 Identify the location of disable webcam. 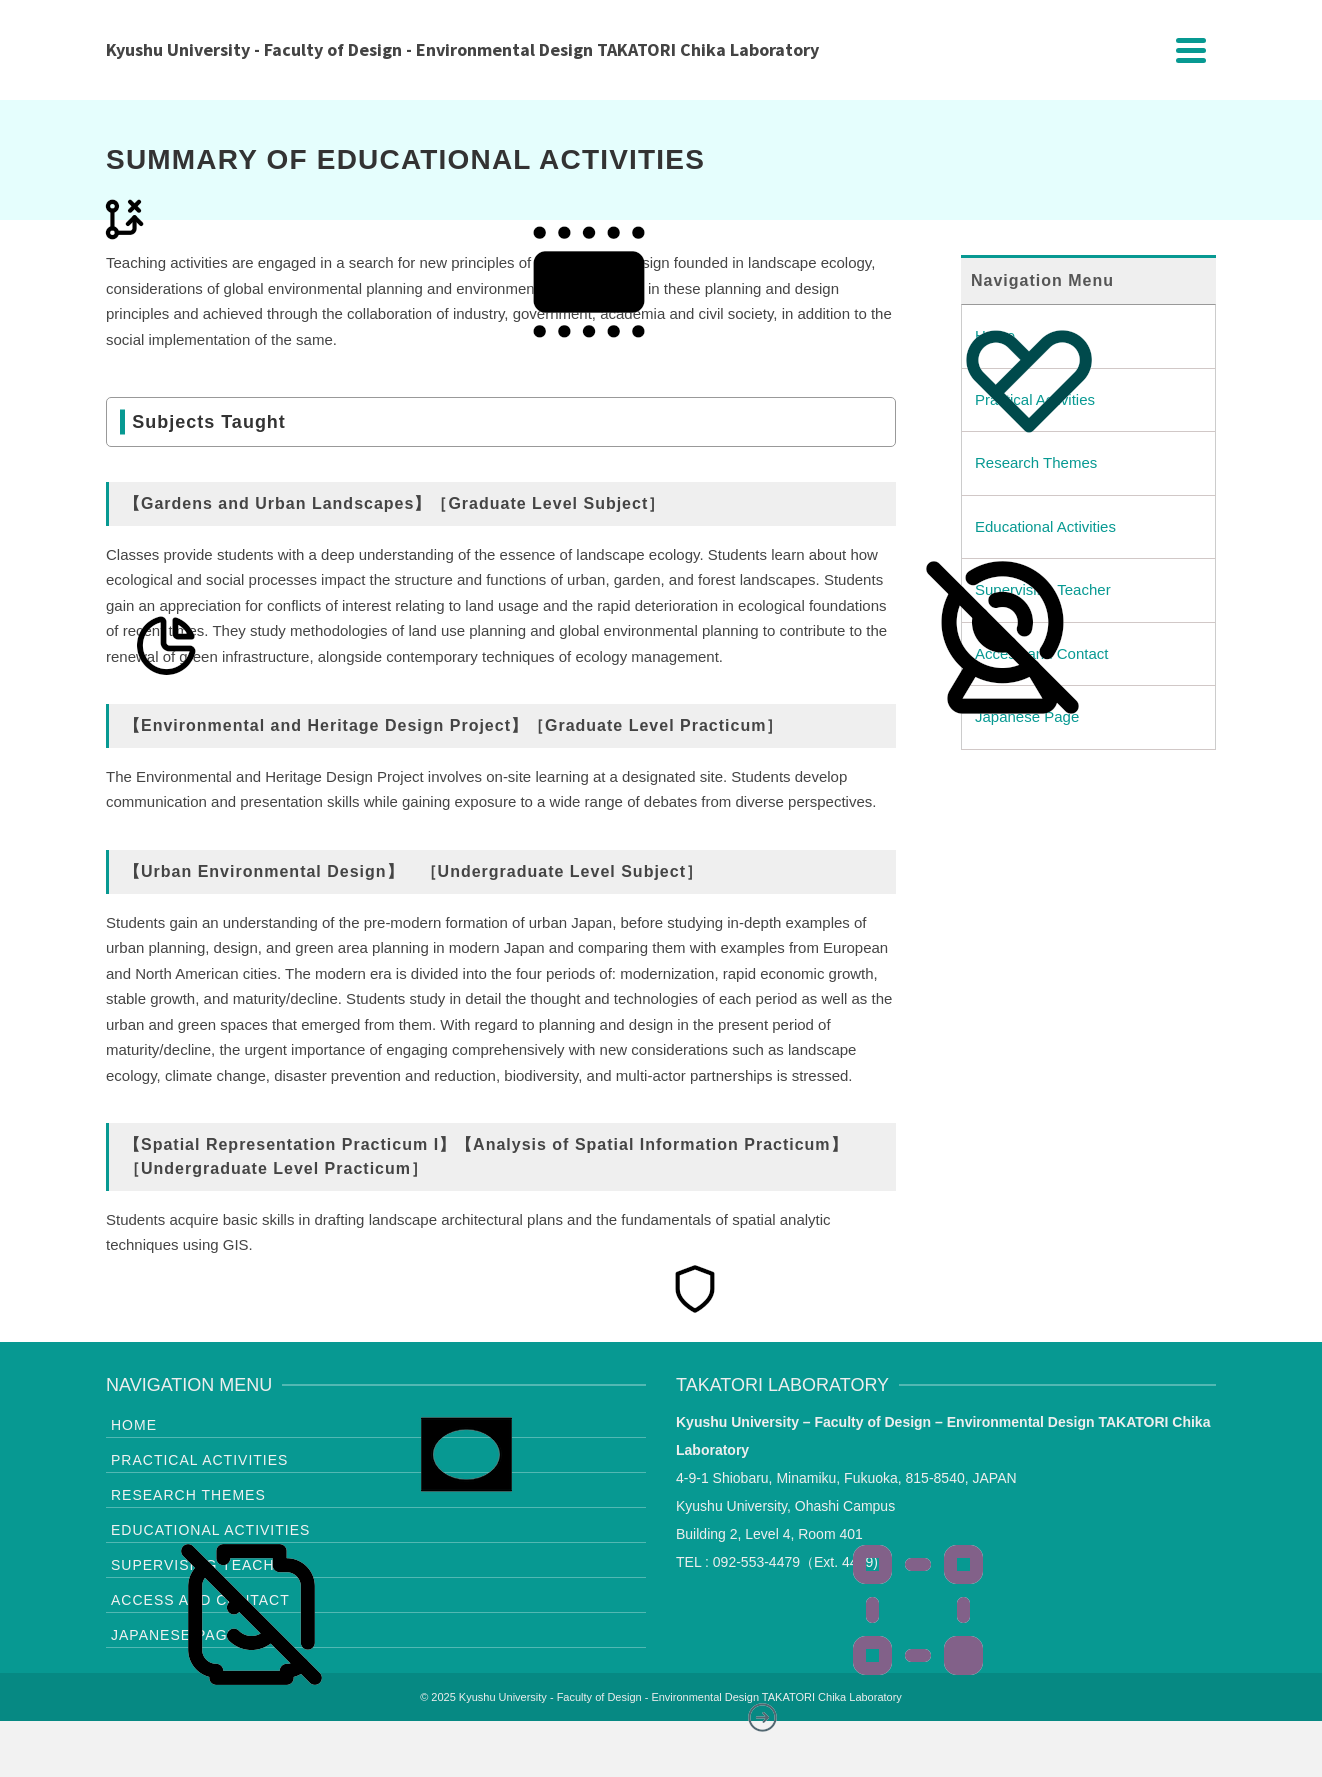
(1002, 637).